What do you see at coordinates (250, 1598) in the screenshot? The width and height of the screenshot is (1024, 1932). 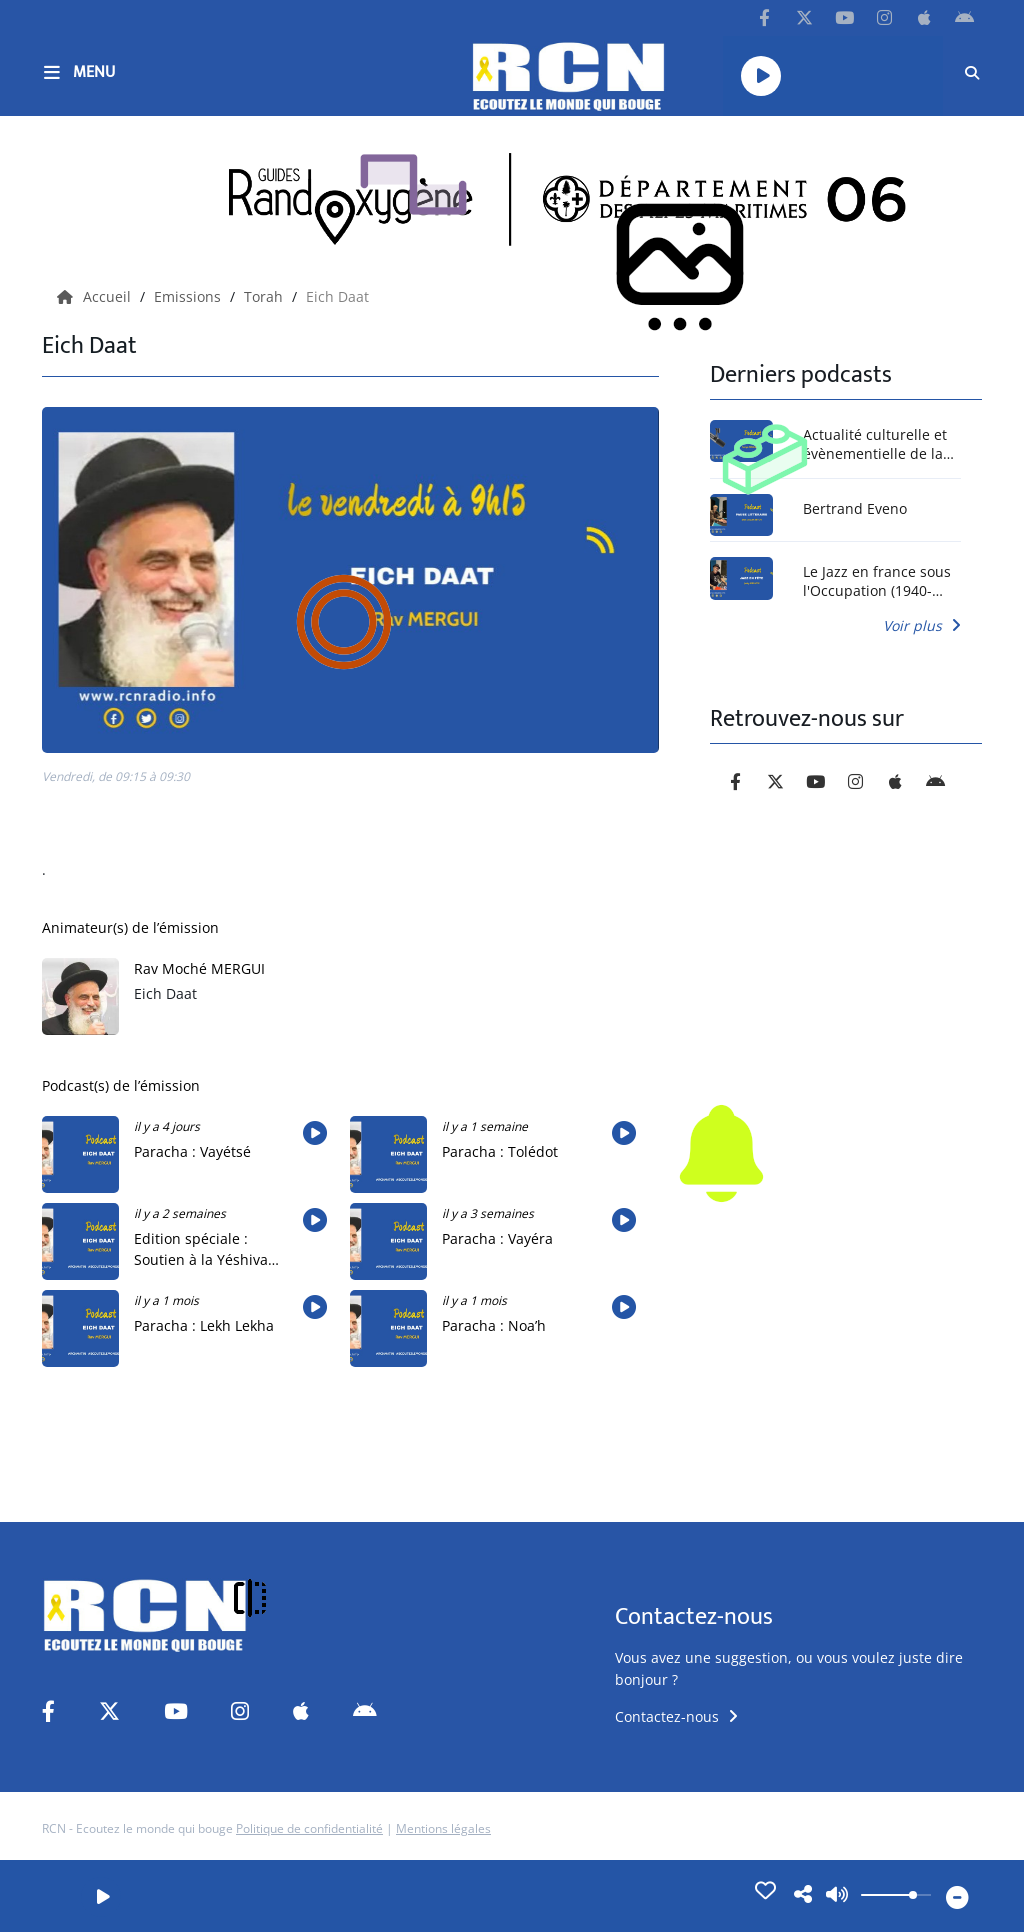 I see `flip image horizontally` at bounding box center [250, 1598].